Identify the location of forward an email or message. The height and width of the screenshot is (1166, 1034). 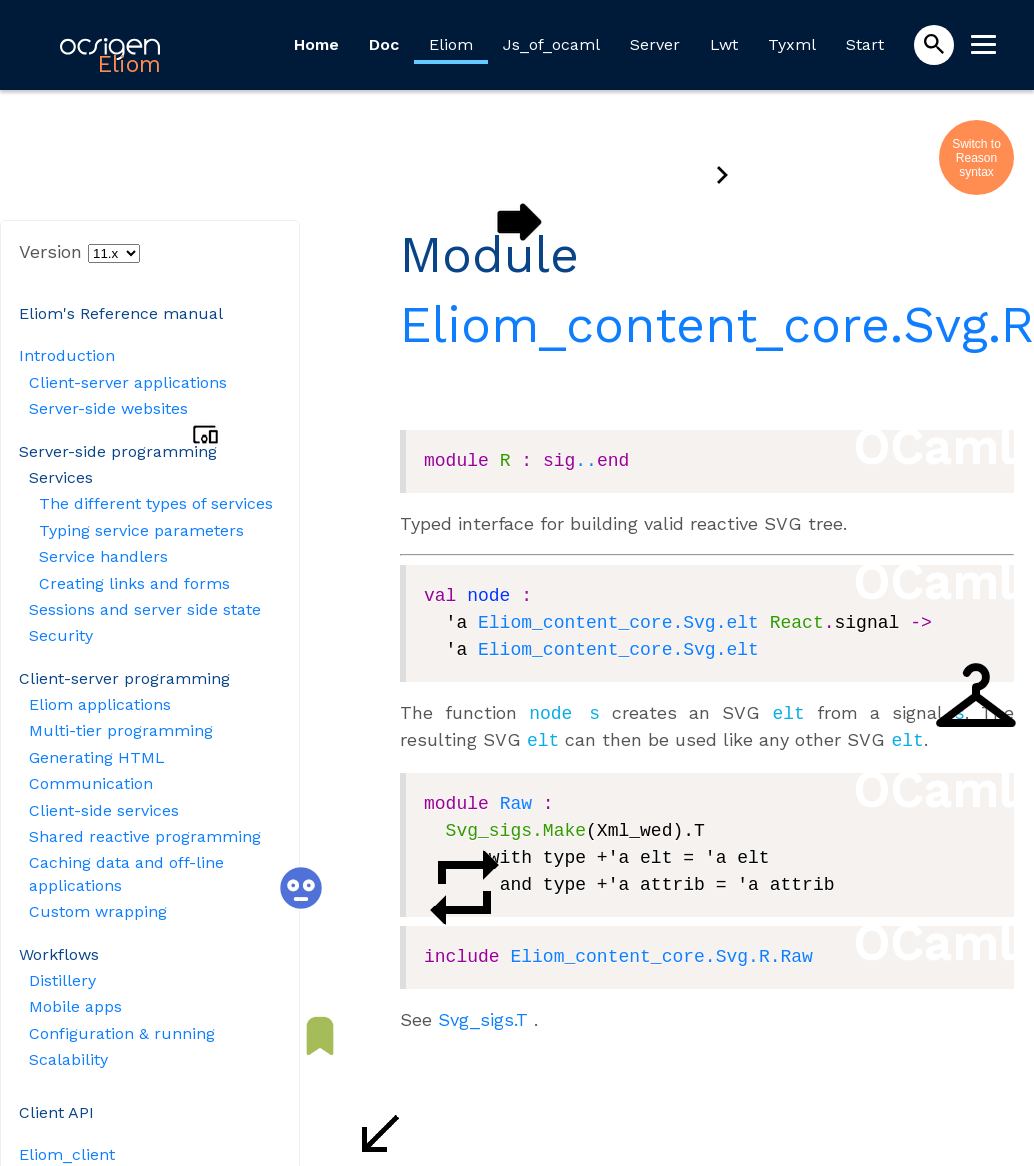
(520, 222).